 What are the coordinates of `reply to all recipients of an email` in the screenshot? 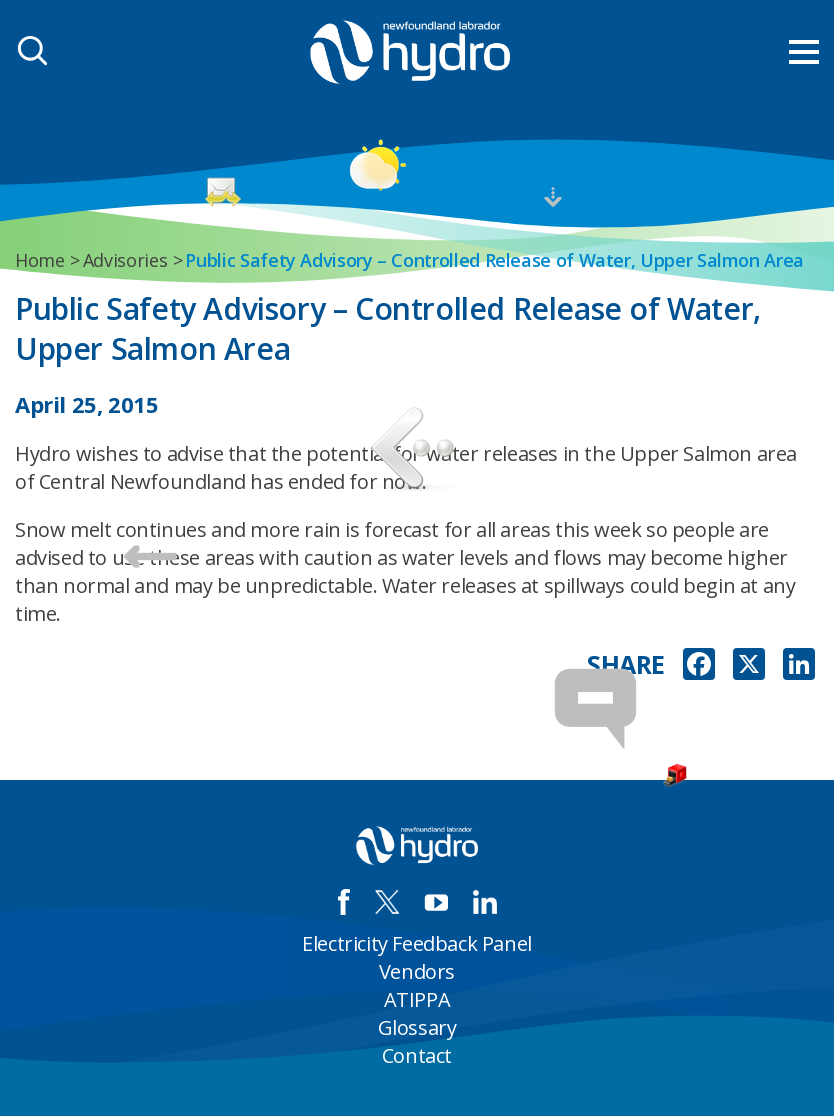 It's located at (223, 189).